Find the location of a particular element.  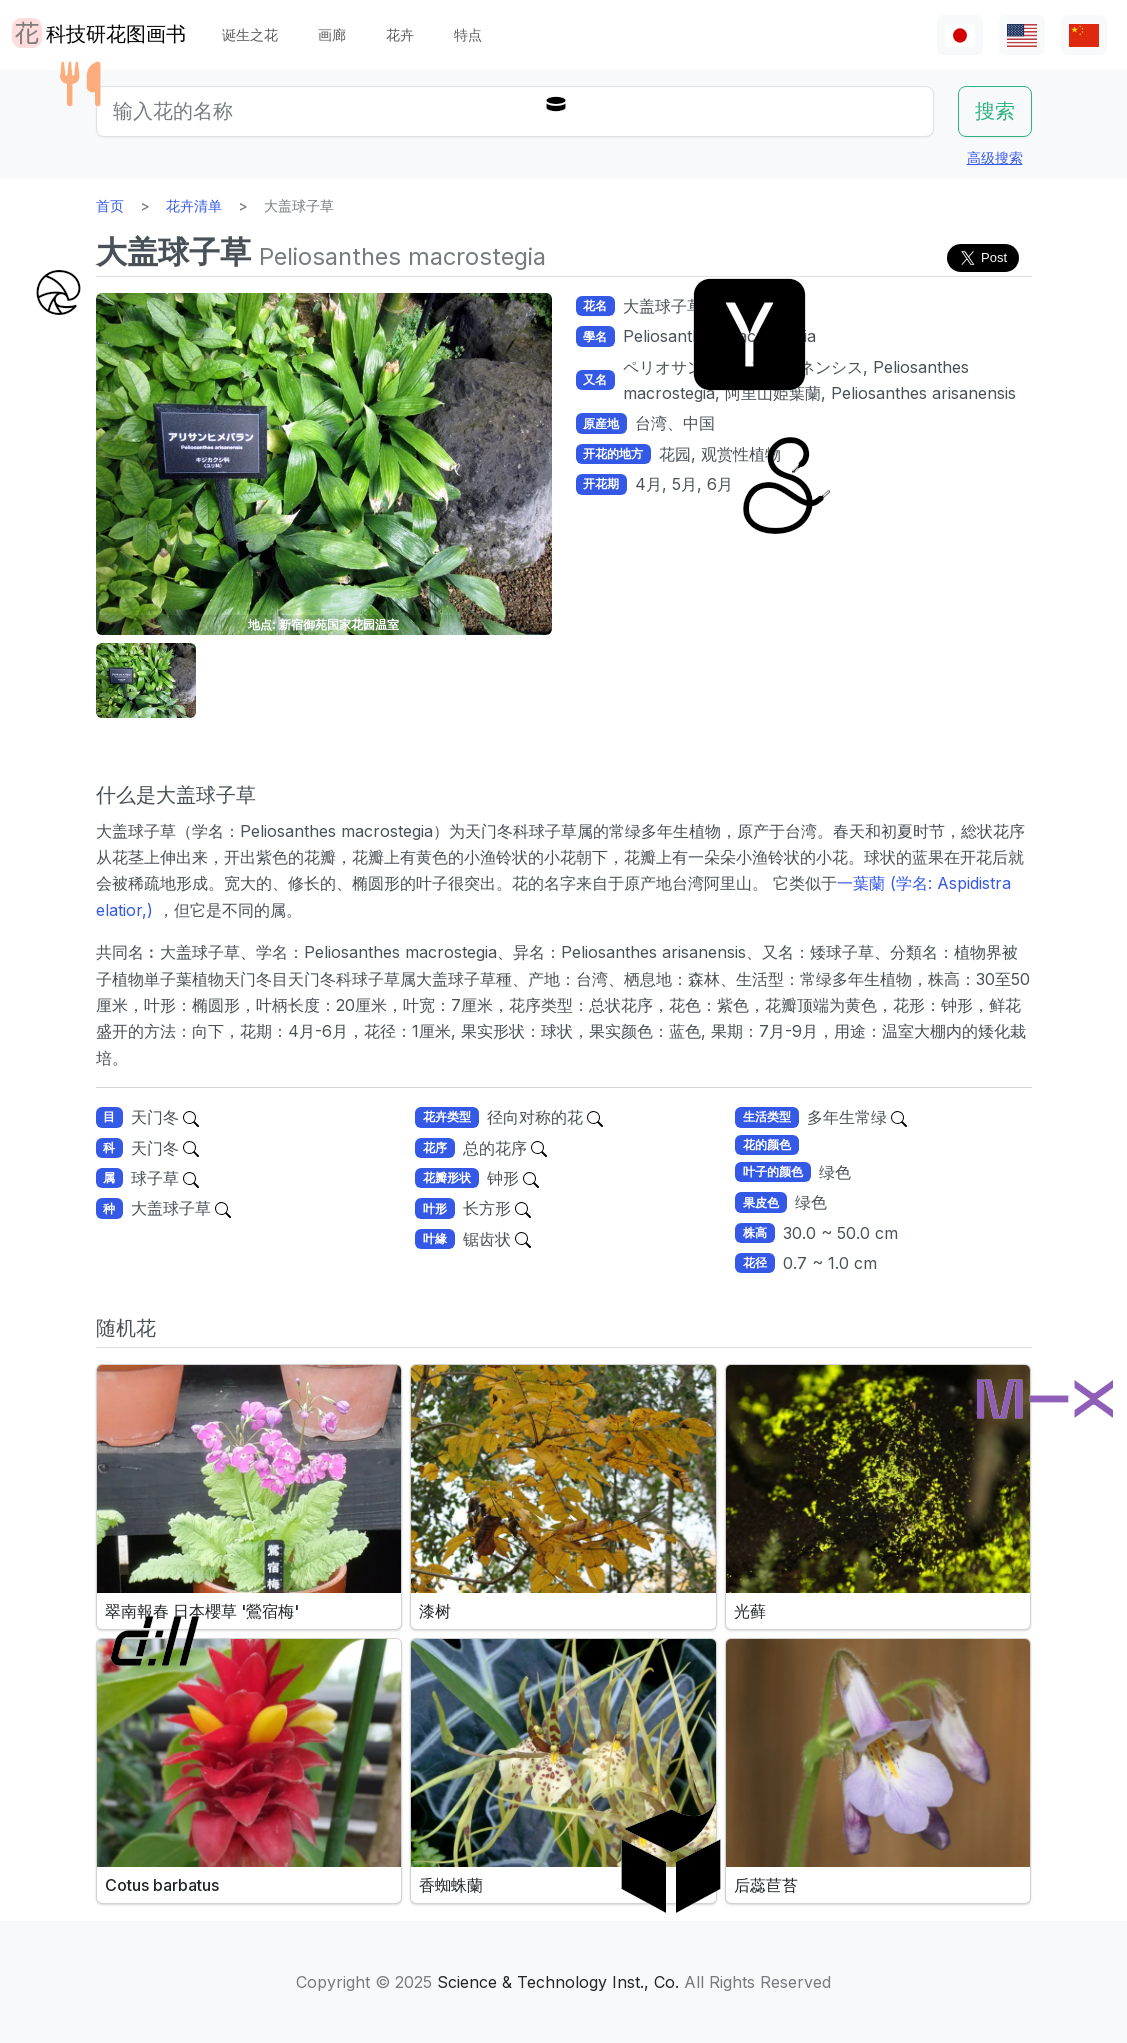

open mixcloud app or website is located at coordinates (1045, 1399).